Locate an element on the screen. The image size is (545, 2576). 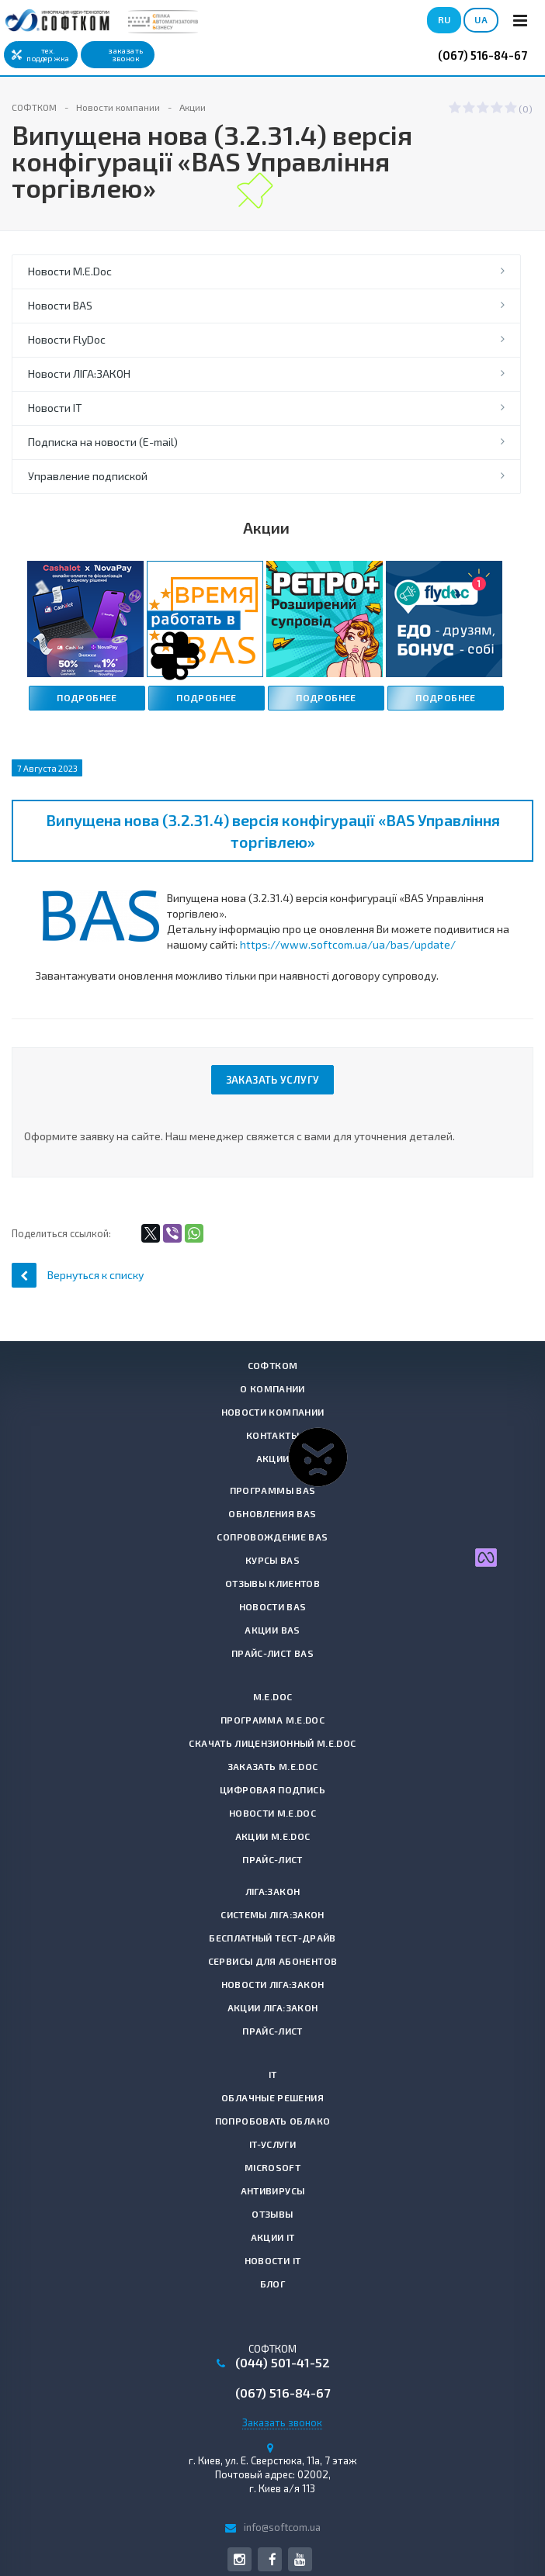
meta company logo is located at coordinates (486, 1558).